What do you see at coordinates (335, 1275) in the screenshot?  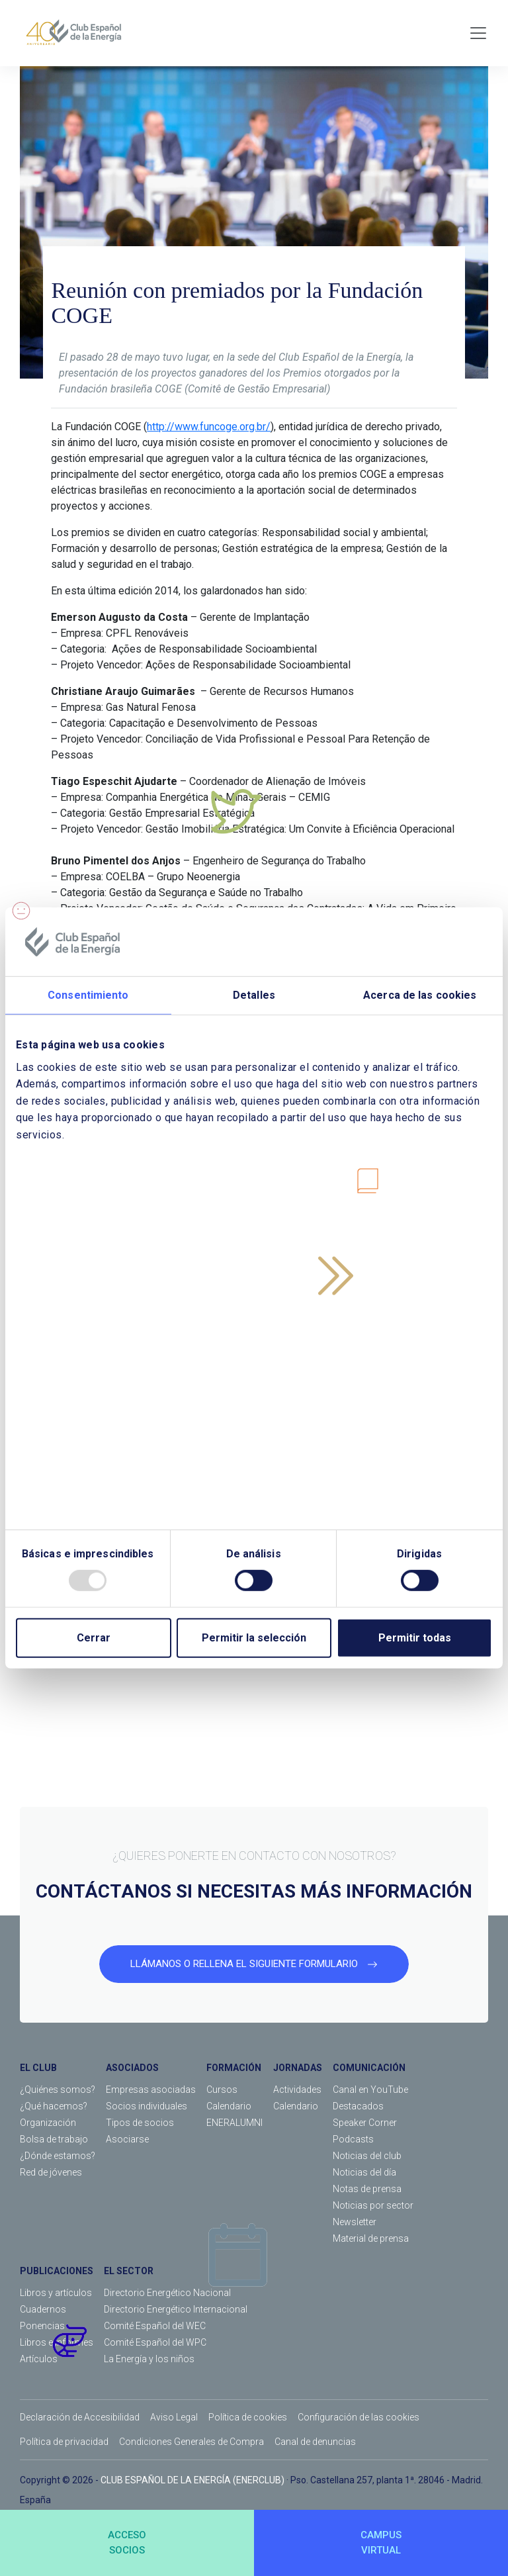 I see `skip forward or advance quickly` at bounding box center [335, 1275].